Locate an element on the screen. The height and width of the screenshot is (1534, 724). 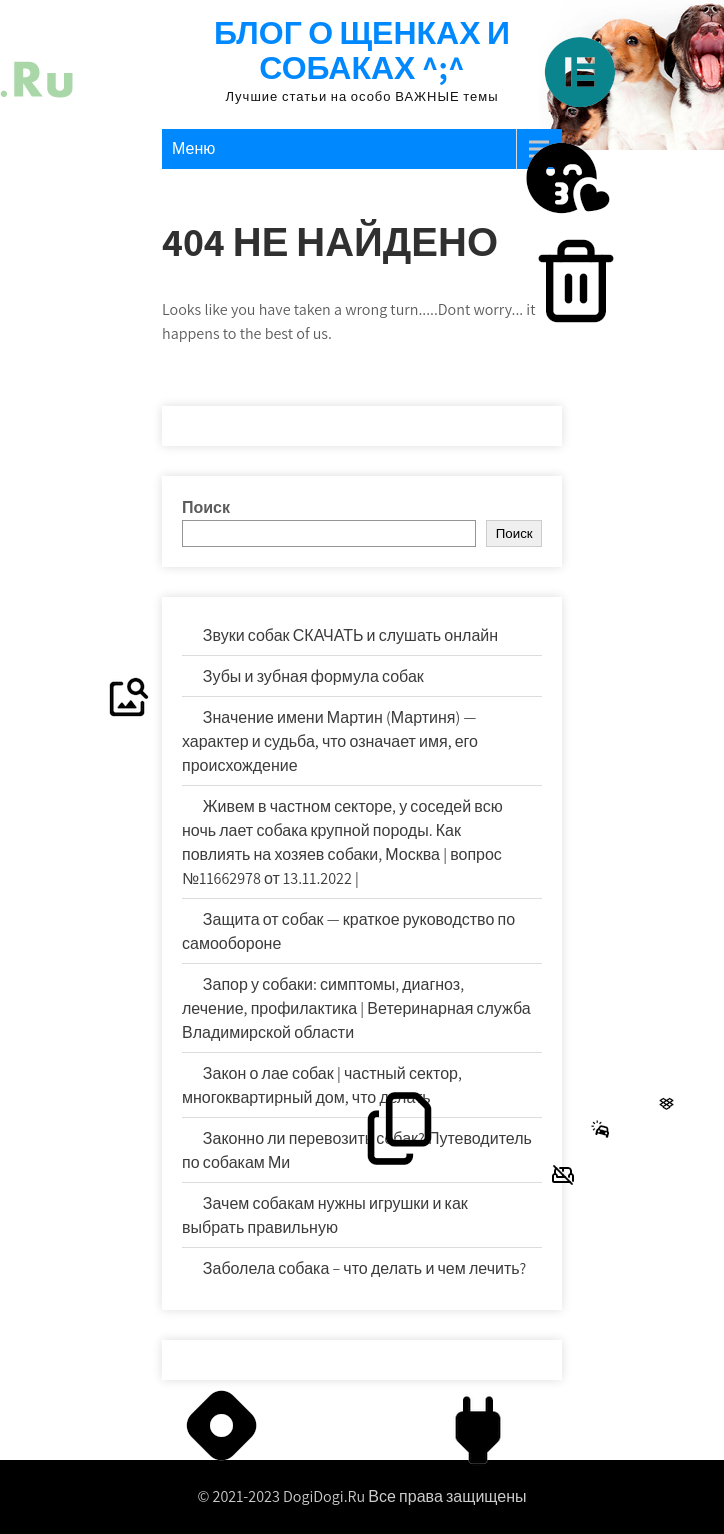
send a kiss or flirty reaction is located at coordinates (566, 178).